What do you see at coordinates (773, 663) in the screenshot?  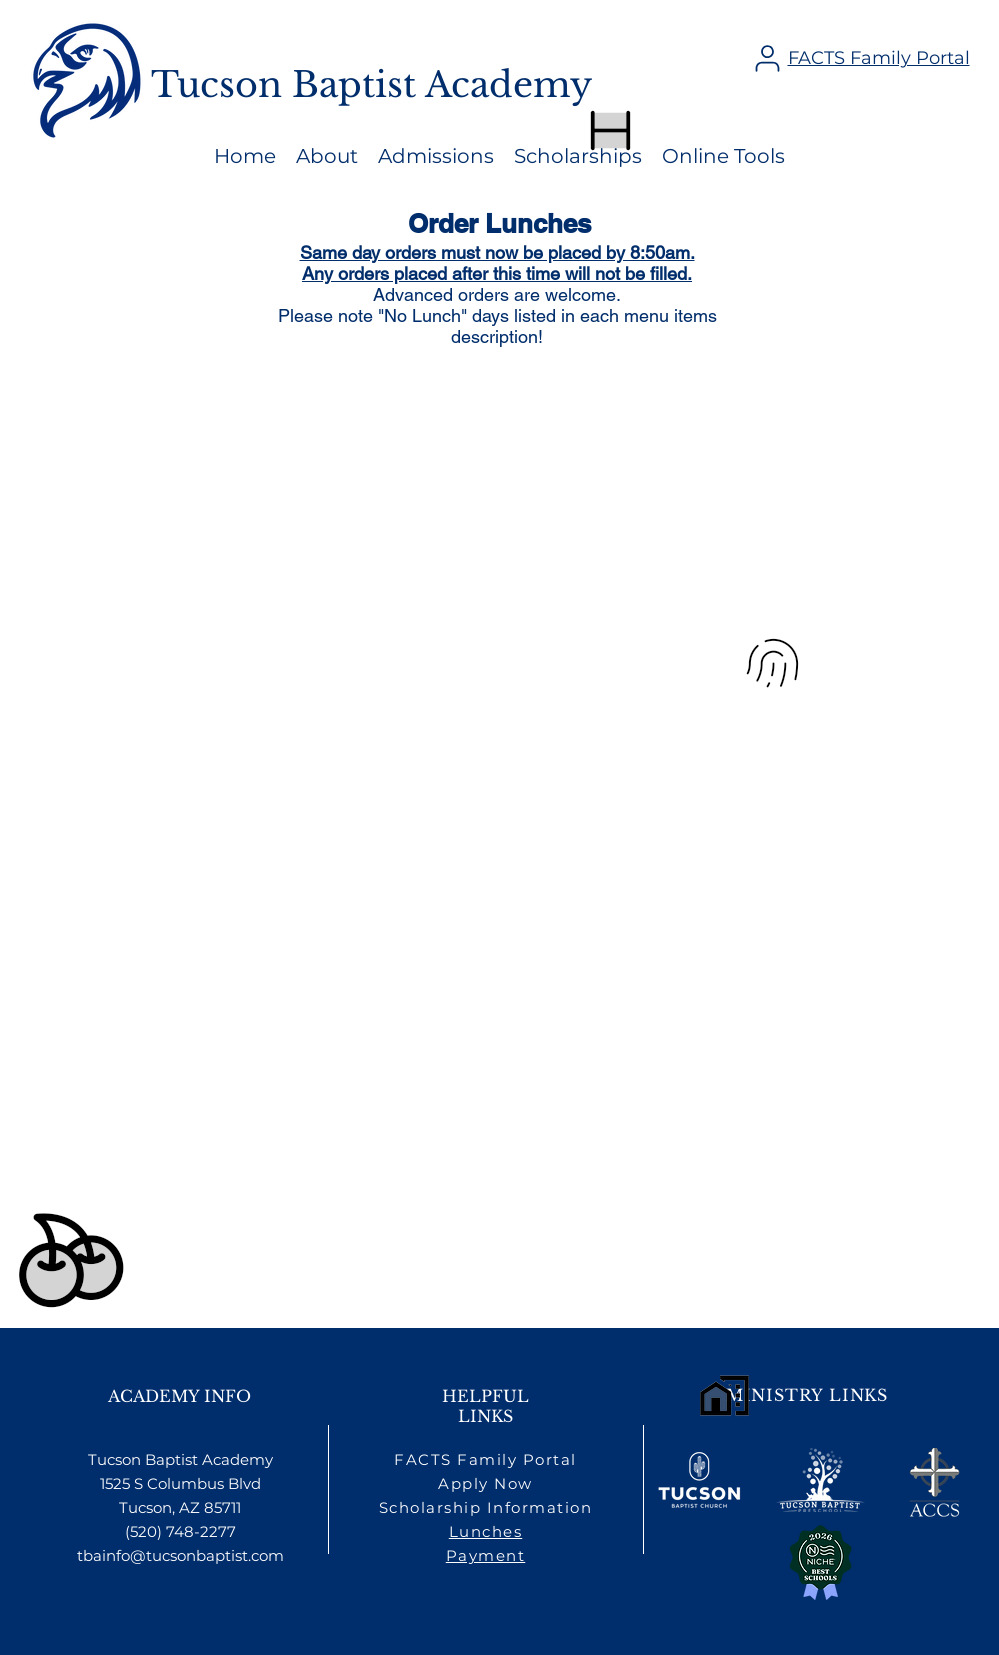 I see `authenticate with fingerprint` at bounding box center [773, 663].